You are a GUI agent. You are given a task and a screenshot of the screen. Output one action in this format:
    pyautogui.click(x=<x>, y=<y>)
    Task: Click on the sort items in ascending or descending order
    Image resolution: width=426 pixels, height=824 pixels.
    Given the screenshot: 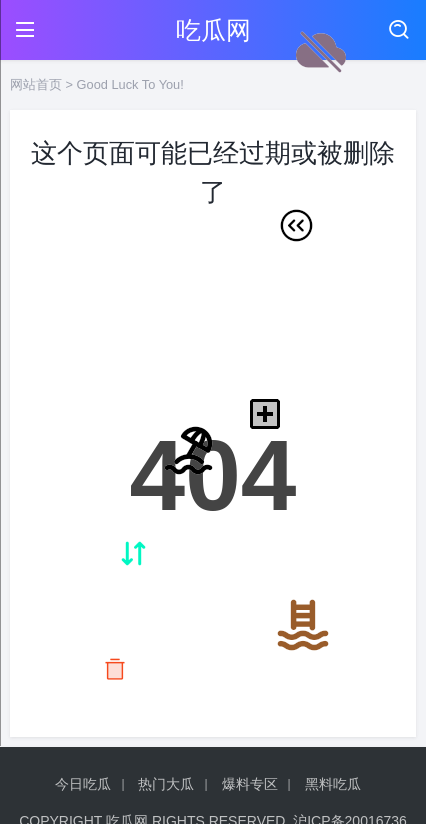 What is the action you would take?
    pyautogui.click(x=133, y=553)
    